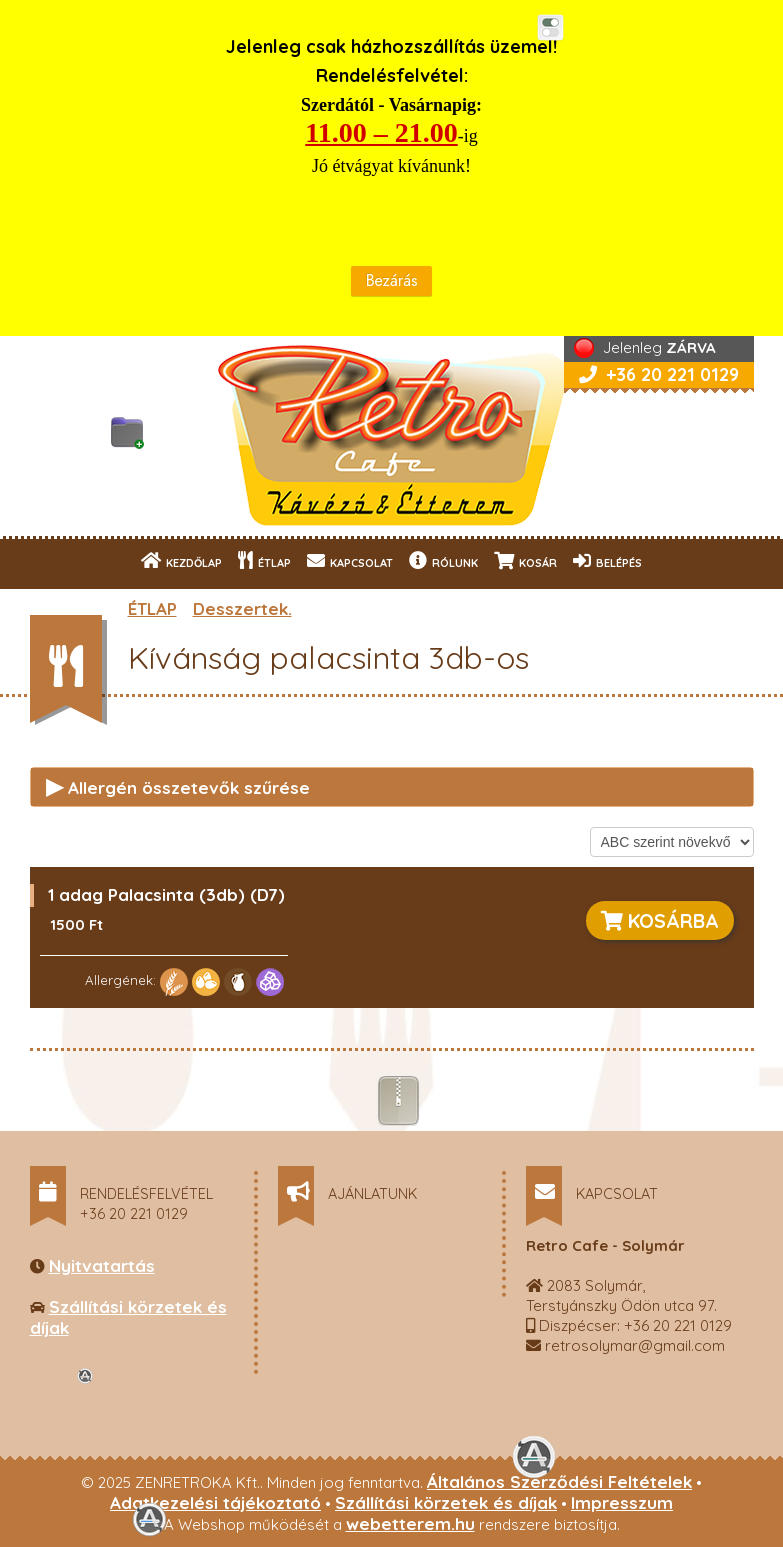  What do you see at coordinates (149, 1519) in the screenshot?
I see `open the software update application` at bounding box center [149, 1519].